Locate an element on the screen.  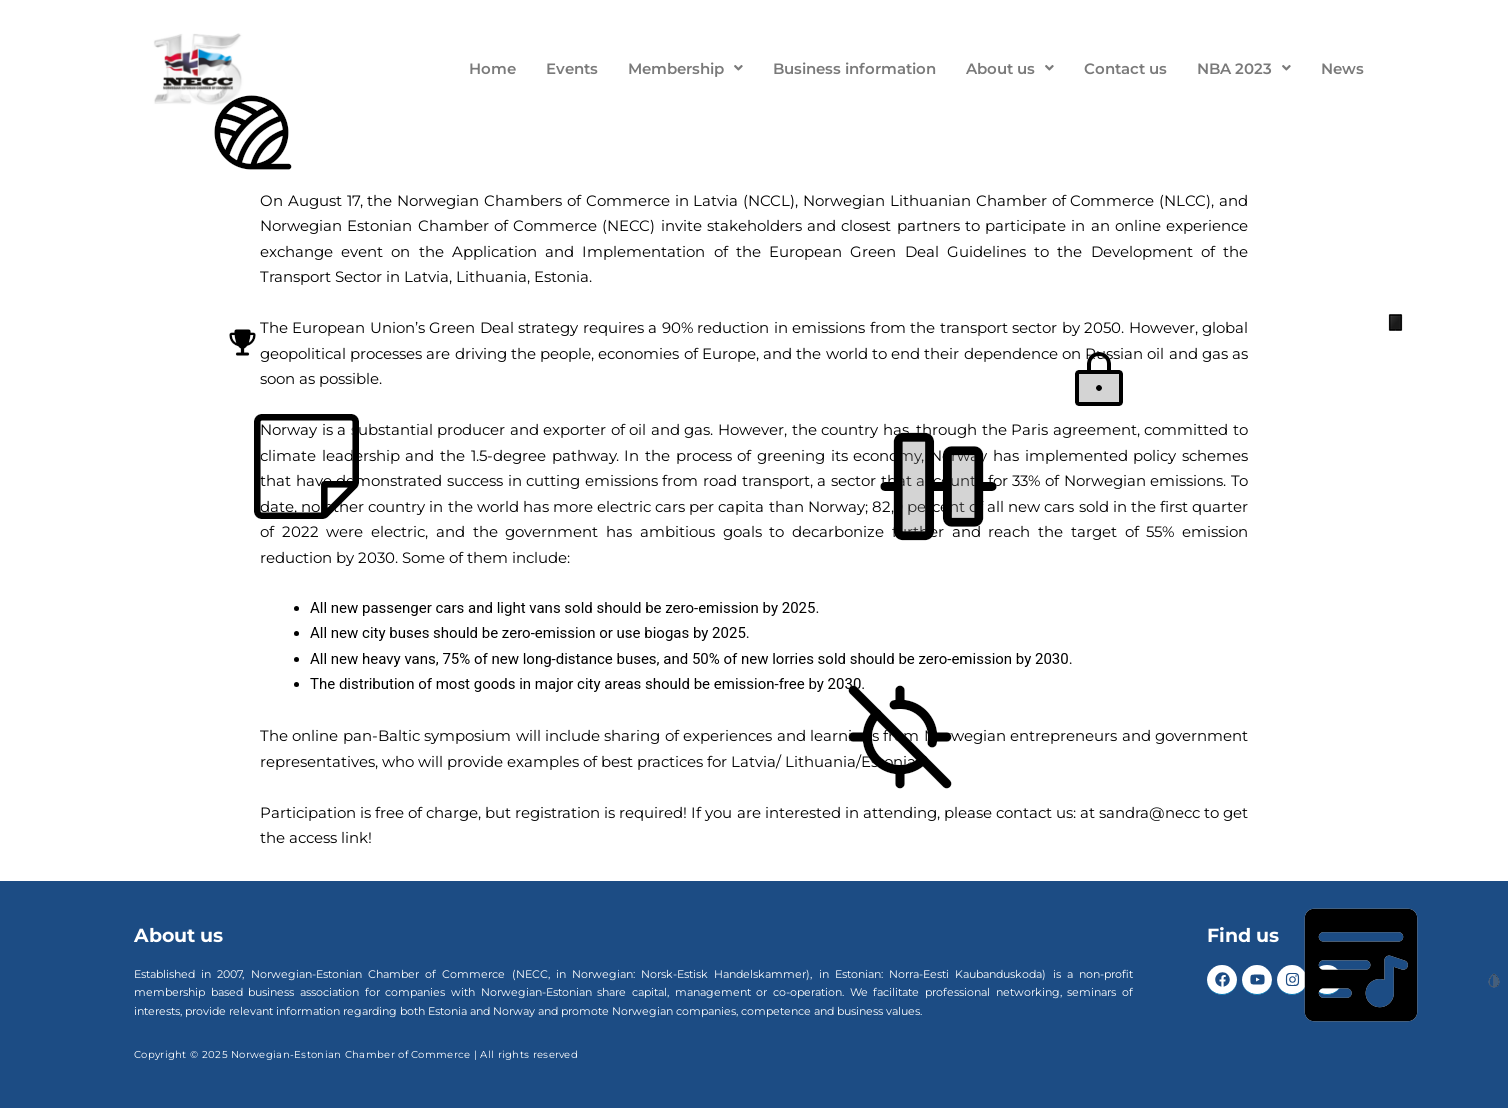
align objects to vertical center is located at coordinates (938, 486).